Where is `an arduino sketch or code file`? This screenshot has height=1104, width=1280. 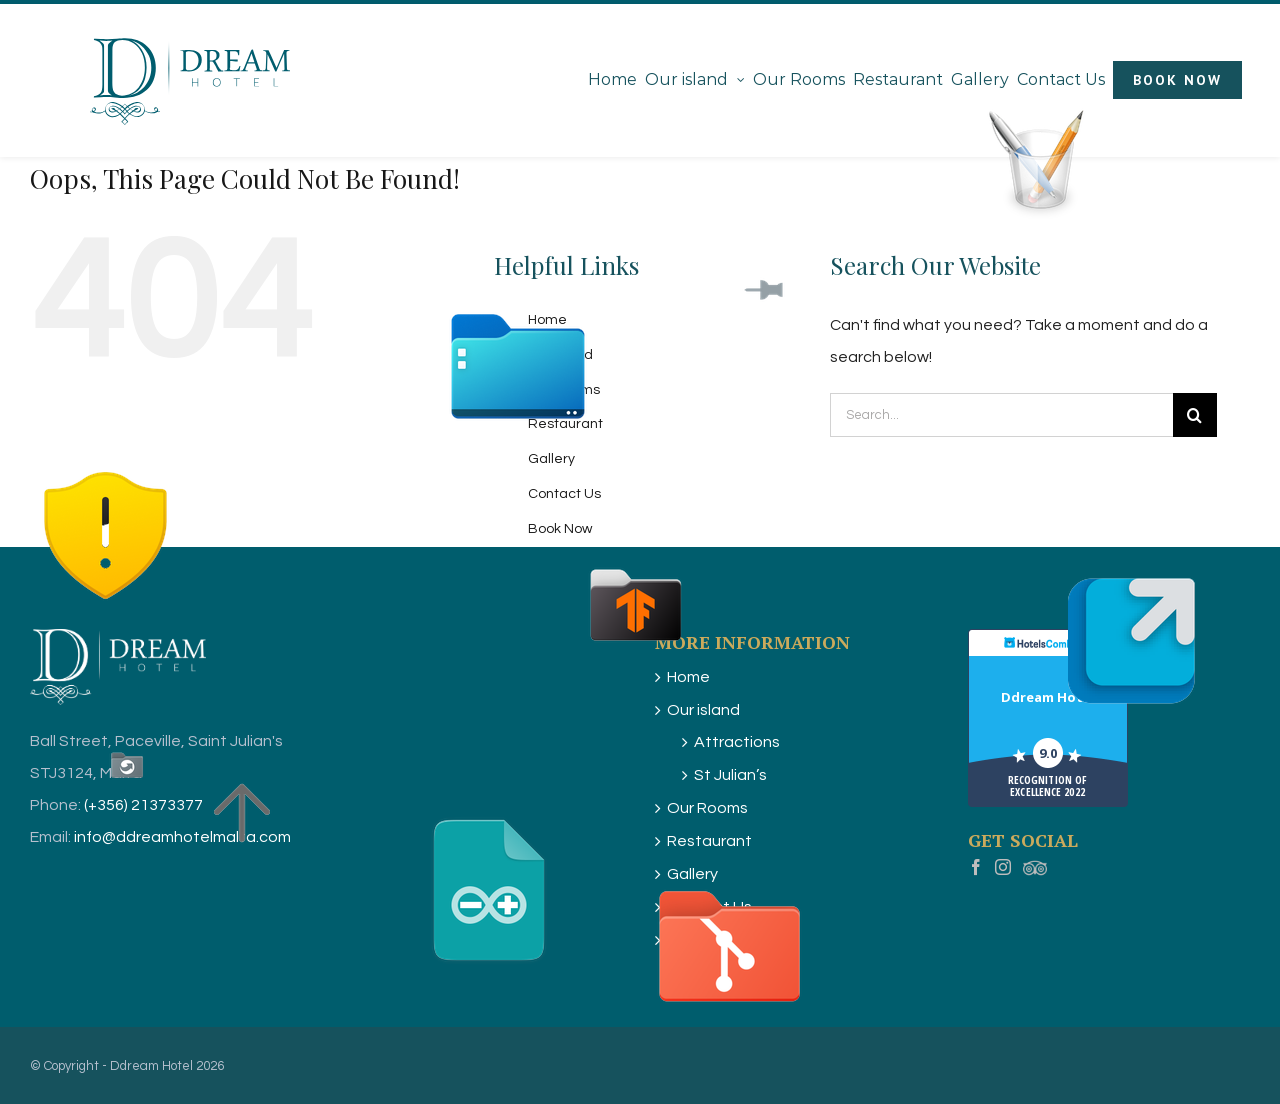
an arduino sketch or code file is located at coordinates (489, 890).